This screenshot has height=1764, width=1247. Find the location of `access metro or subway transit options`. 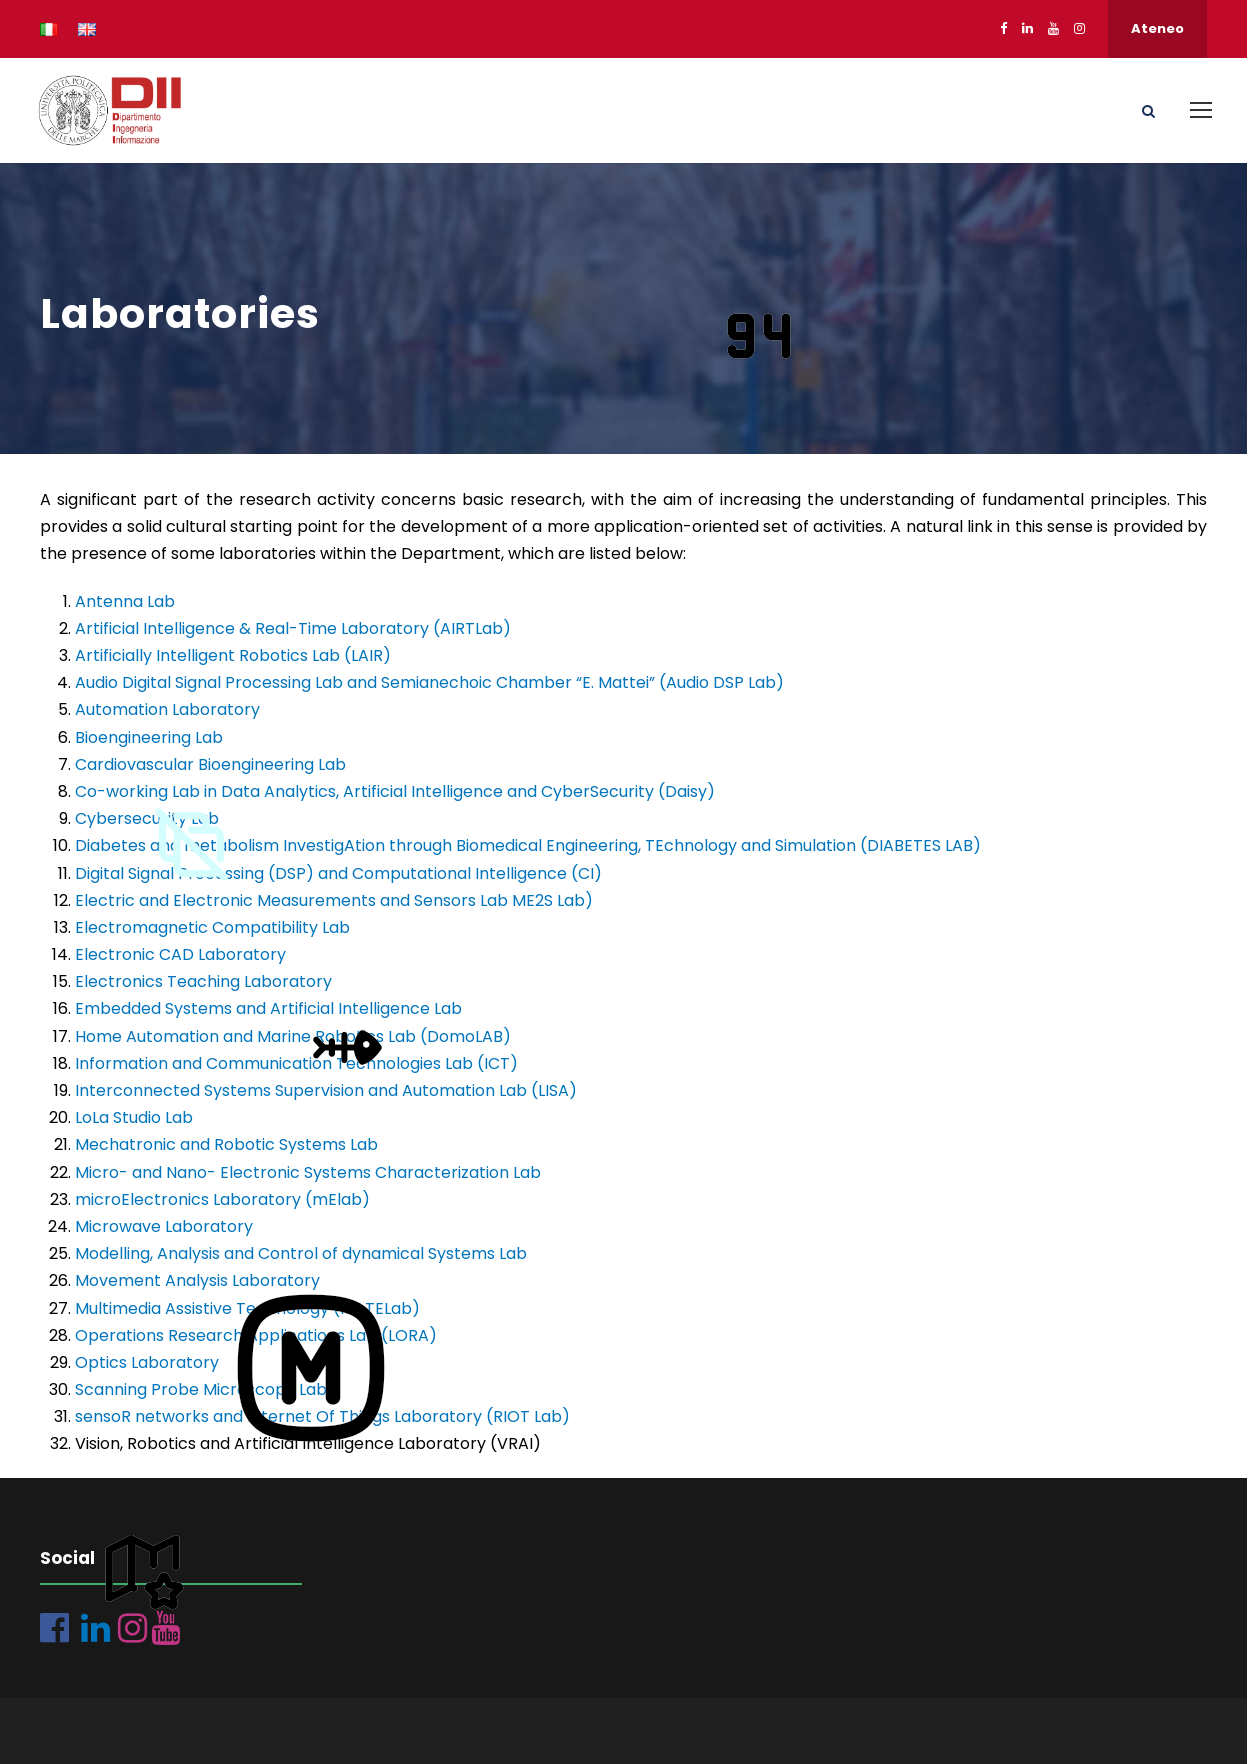

access metro or subway transit options is located at coordinates (311, 1368).